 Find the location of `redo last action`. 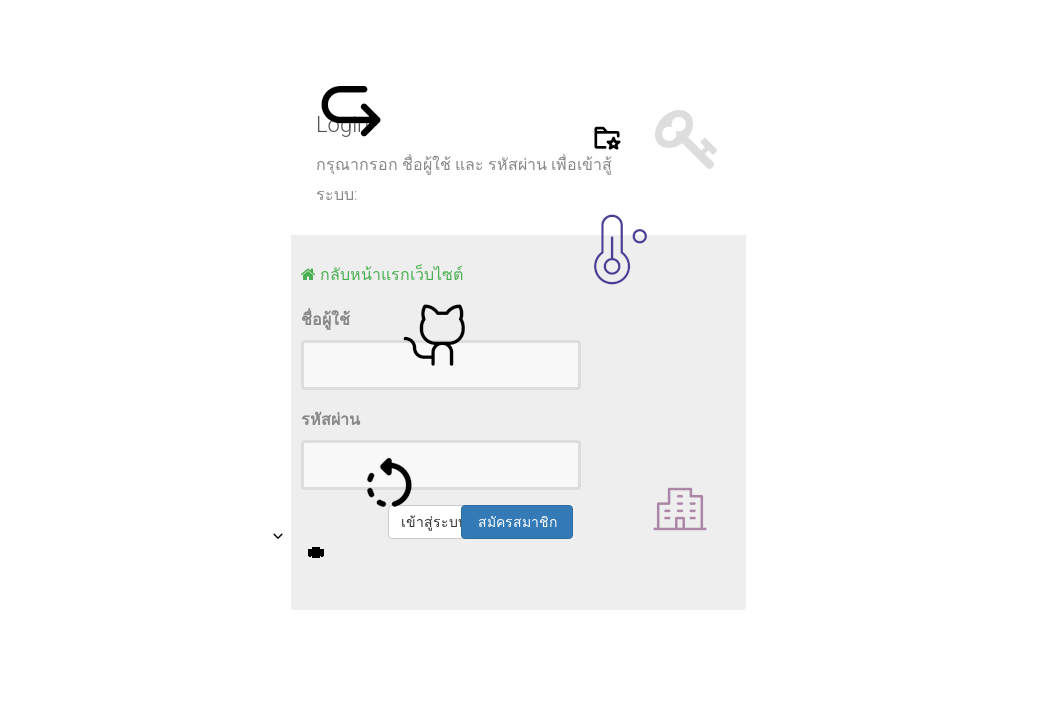

redo last action is located at coordinates (351, 109).